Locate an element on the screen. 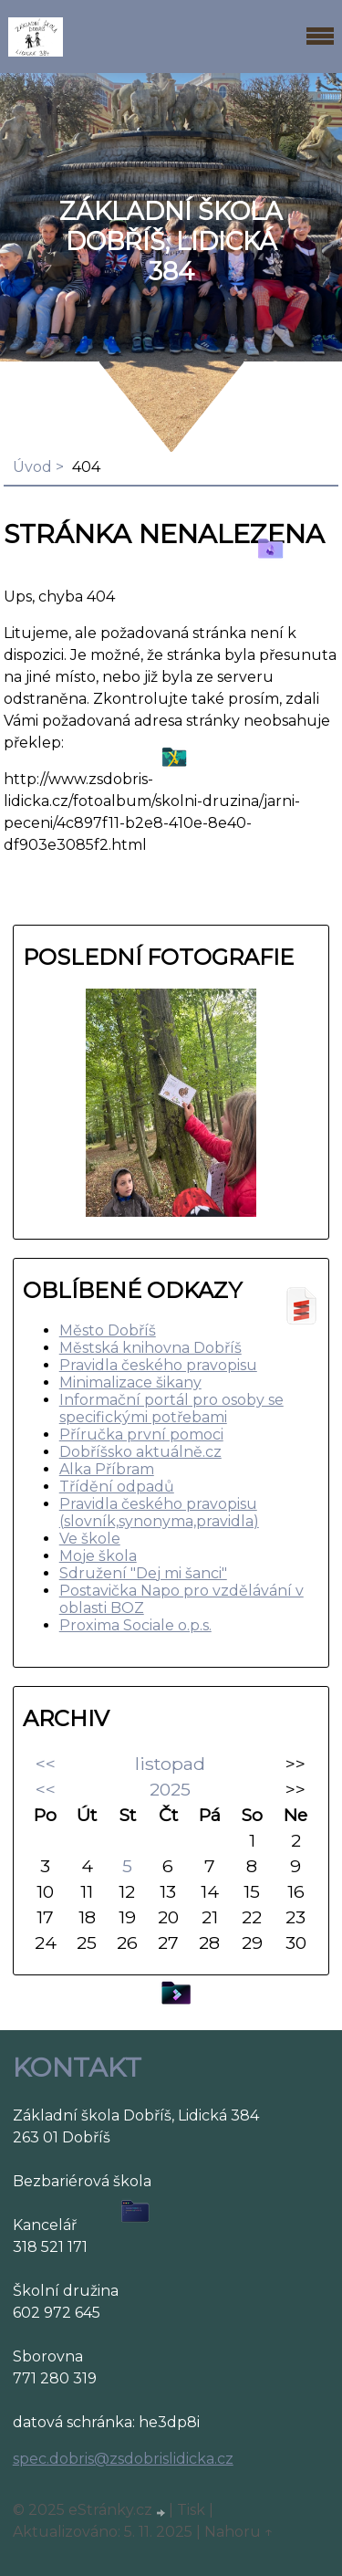  open wondershare filmora go project files is located at coordinates (176, 1994).